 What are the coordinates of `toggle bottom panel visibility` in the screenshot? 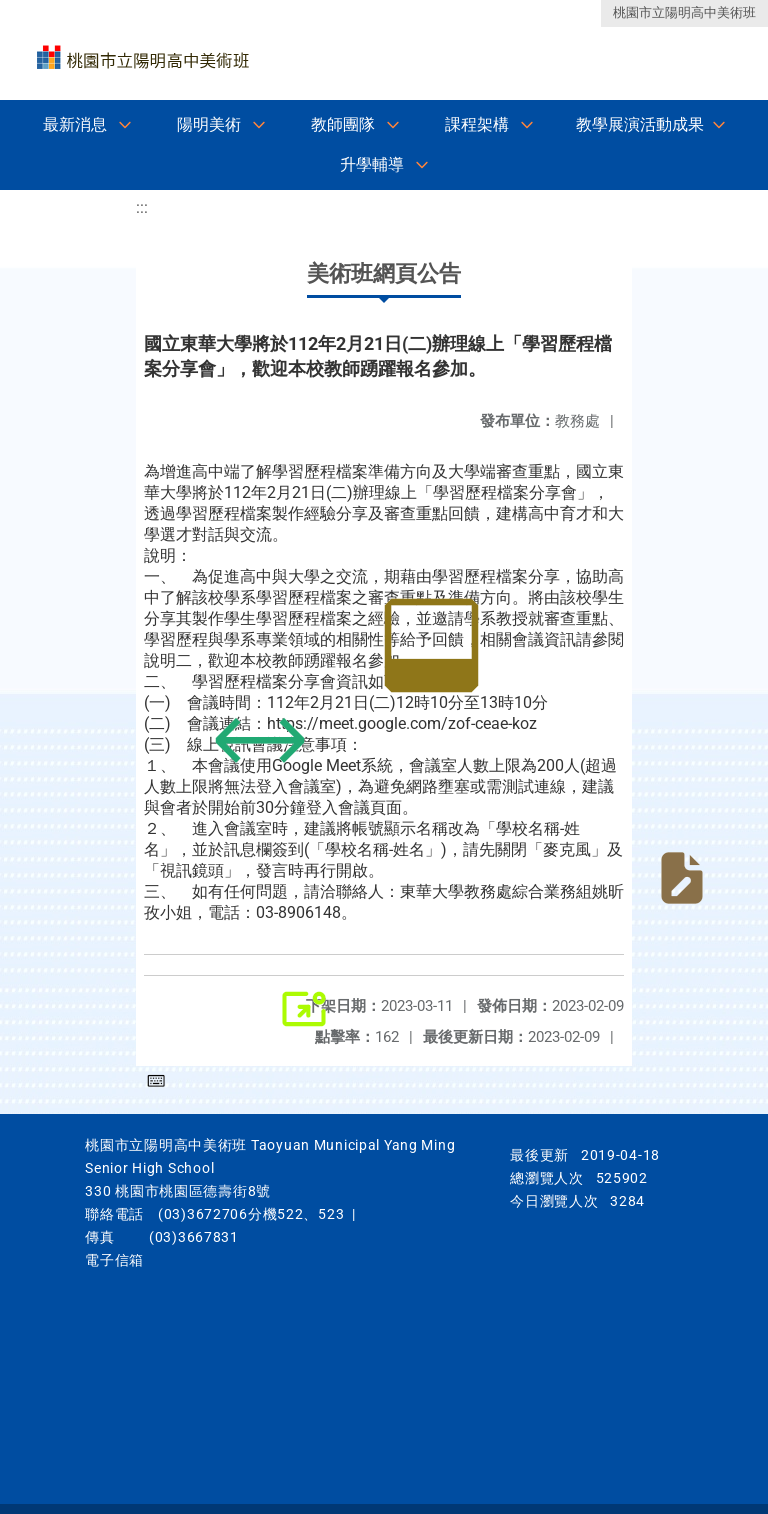 It's located at (431, 645).